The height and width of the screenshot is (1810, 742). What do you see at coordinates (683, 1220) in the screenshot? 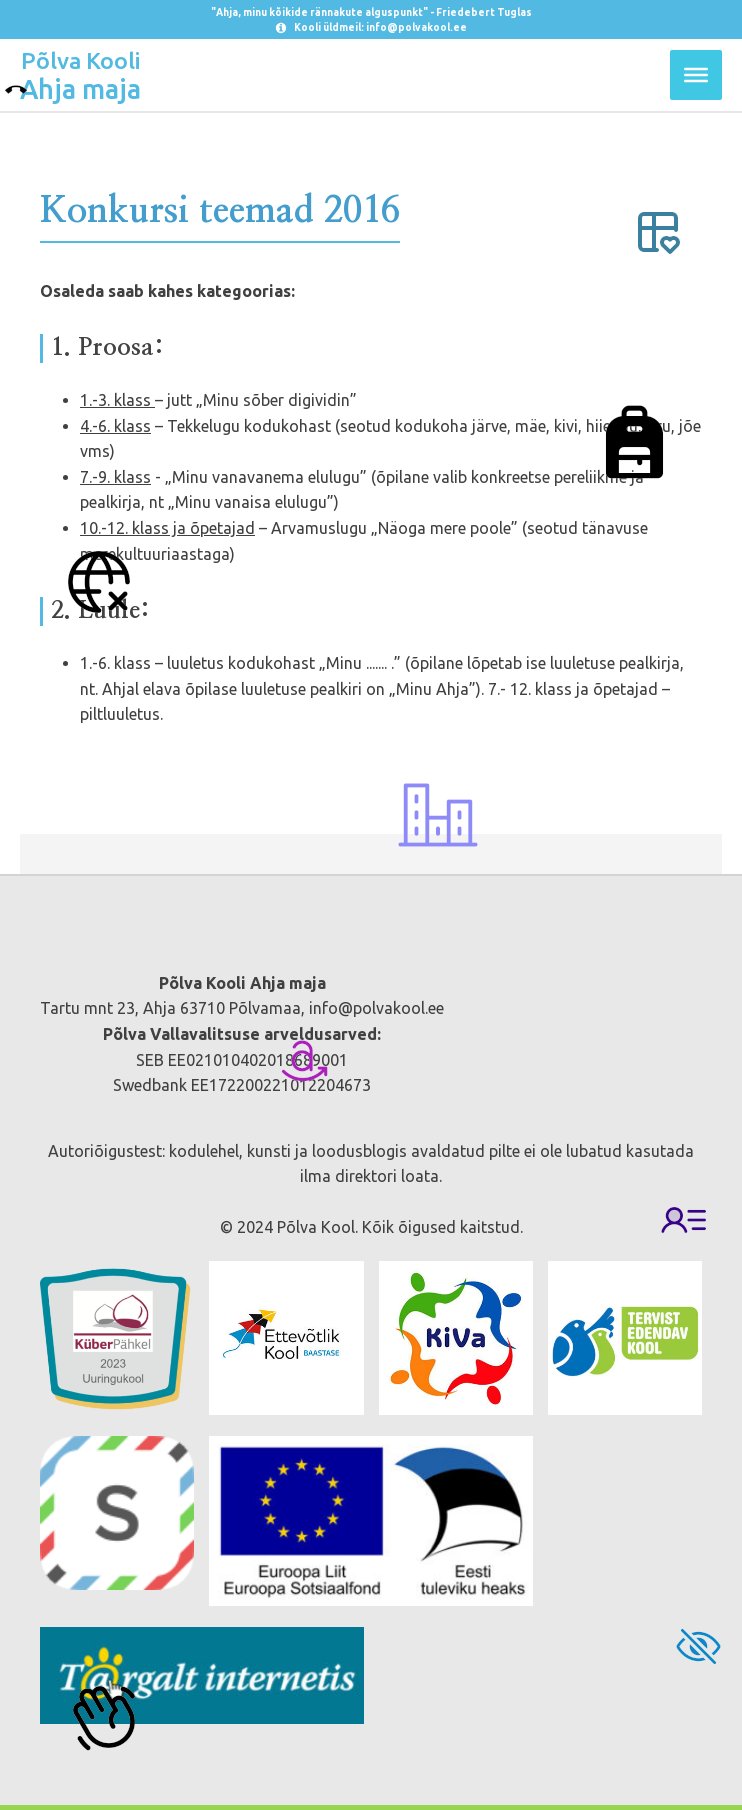
I see `view user directory or contact list` at bounding box center [683, 1220].